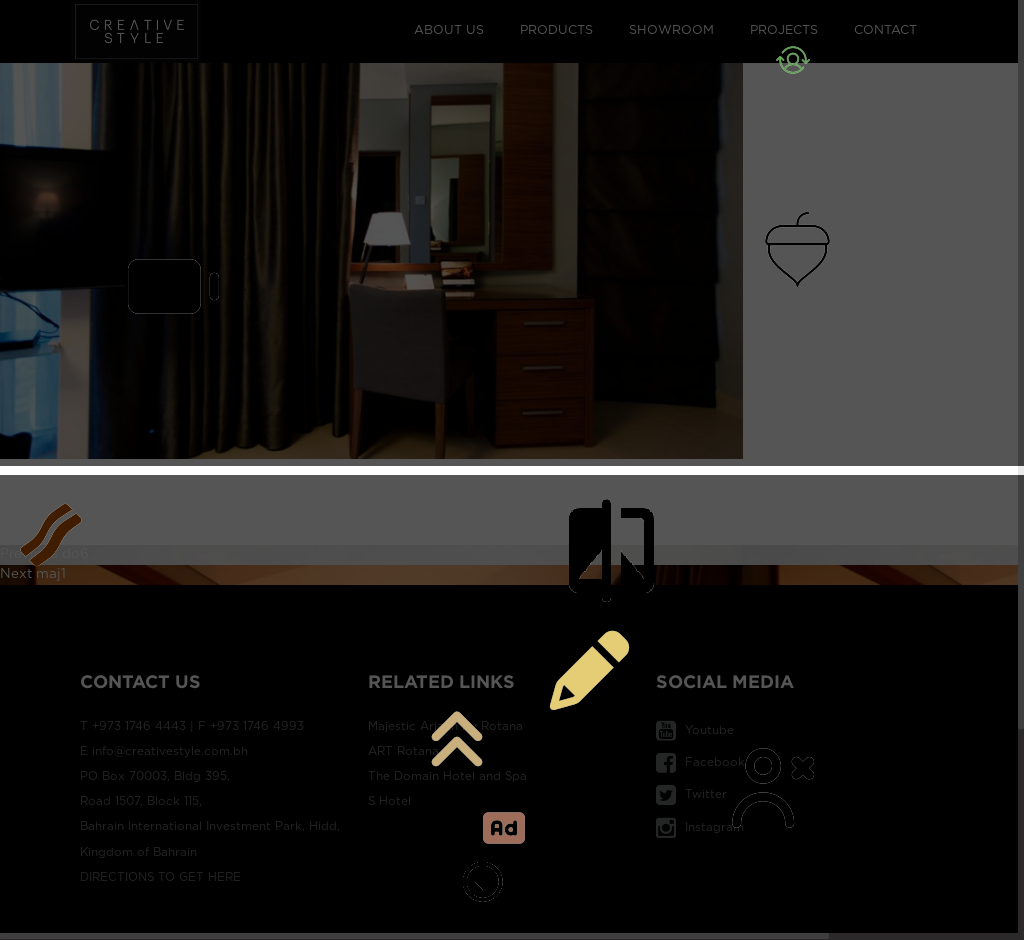 Image resolution: width=1024 pixels, height=940 pixels. Describe the element at coordinates (504, 828) in the screenshot. I see `indicates an advertisement or sponsored content` at that location.